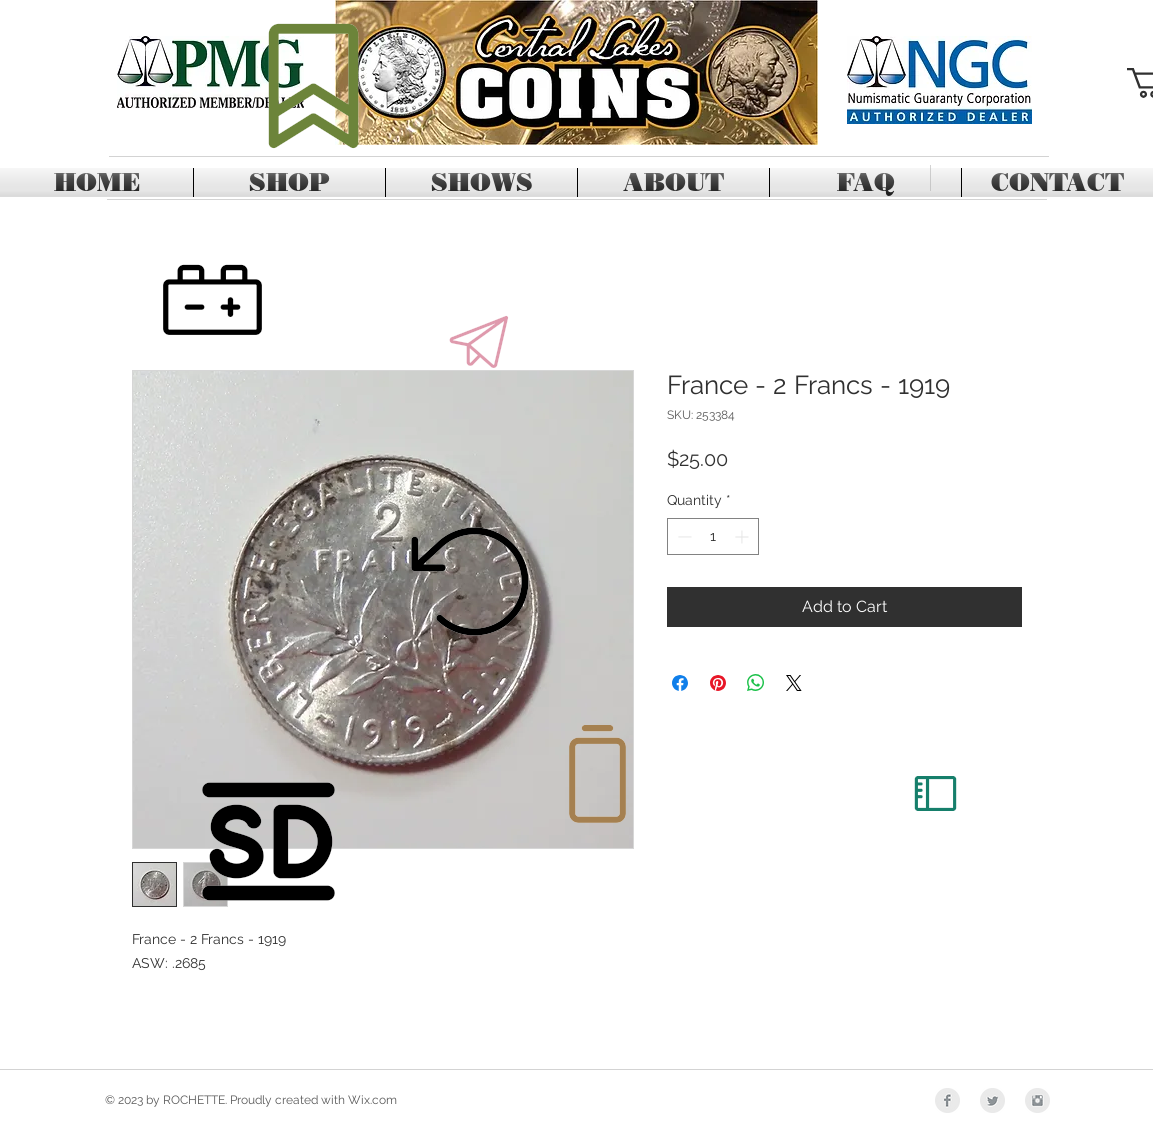  Describe the element at coordinates (474, 581) in the screenshot. I see `undo the last action` at that location.